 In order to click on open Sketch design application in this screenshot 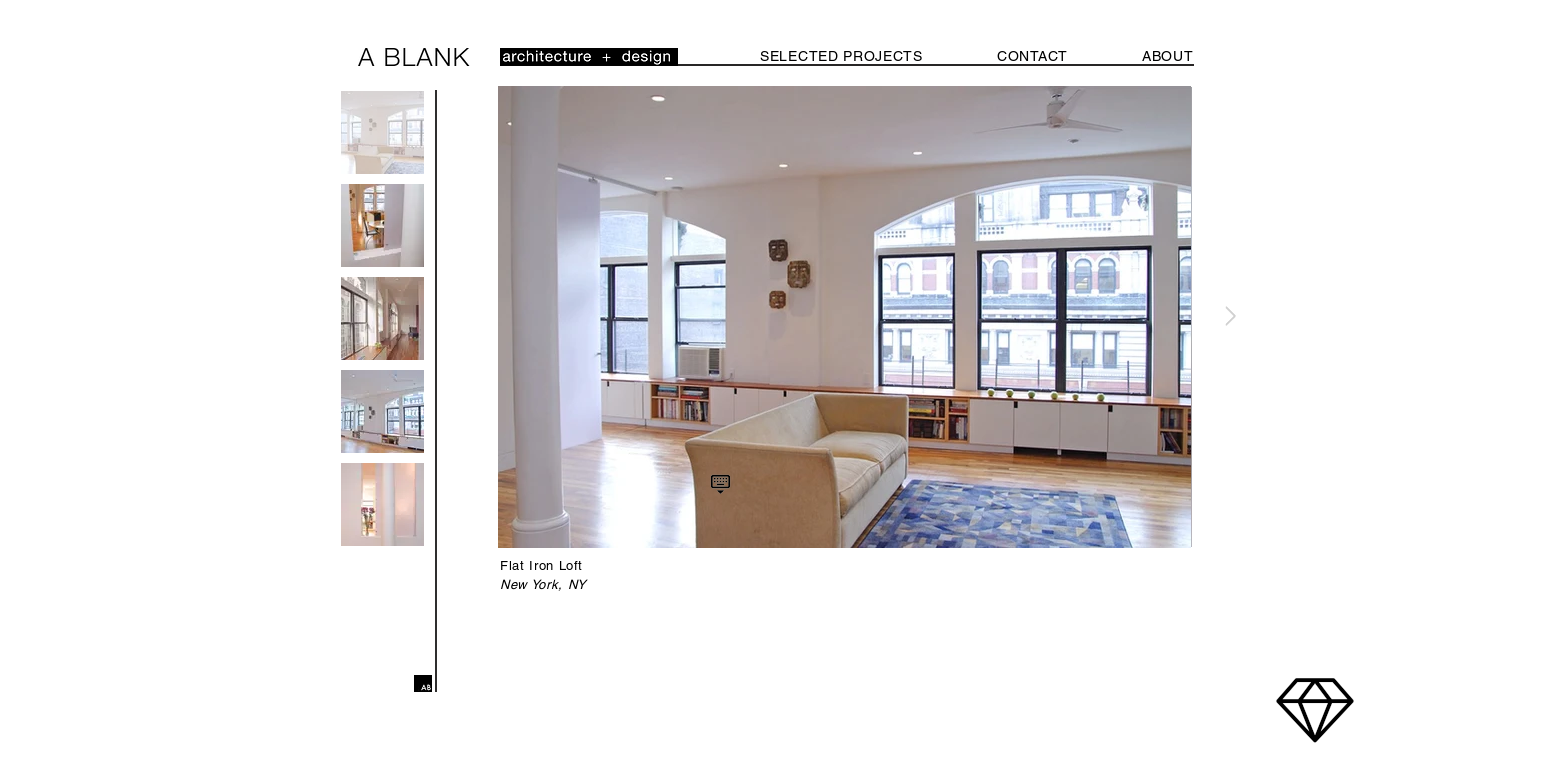, I will do `click(1315, 709)`.